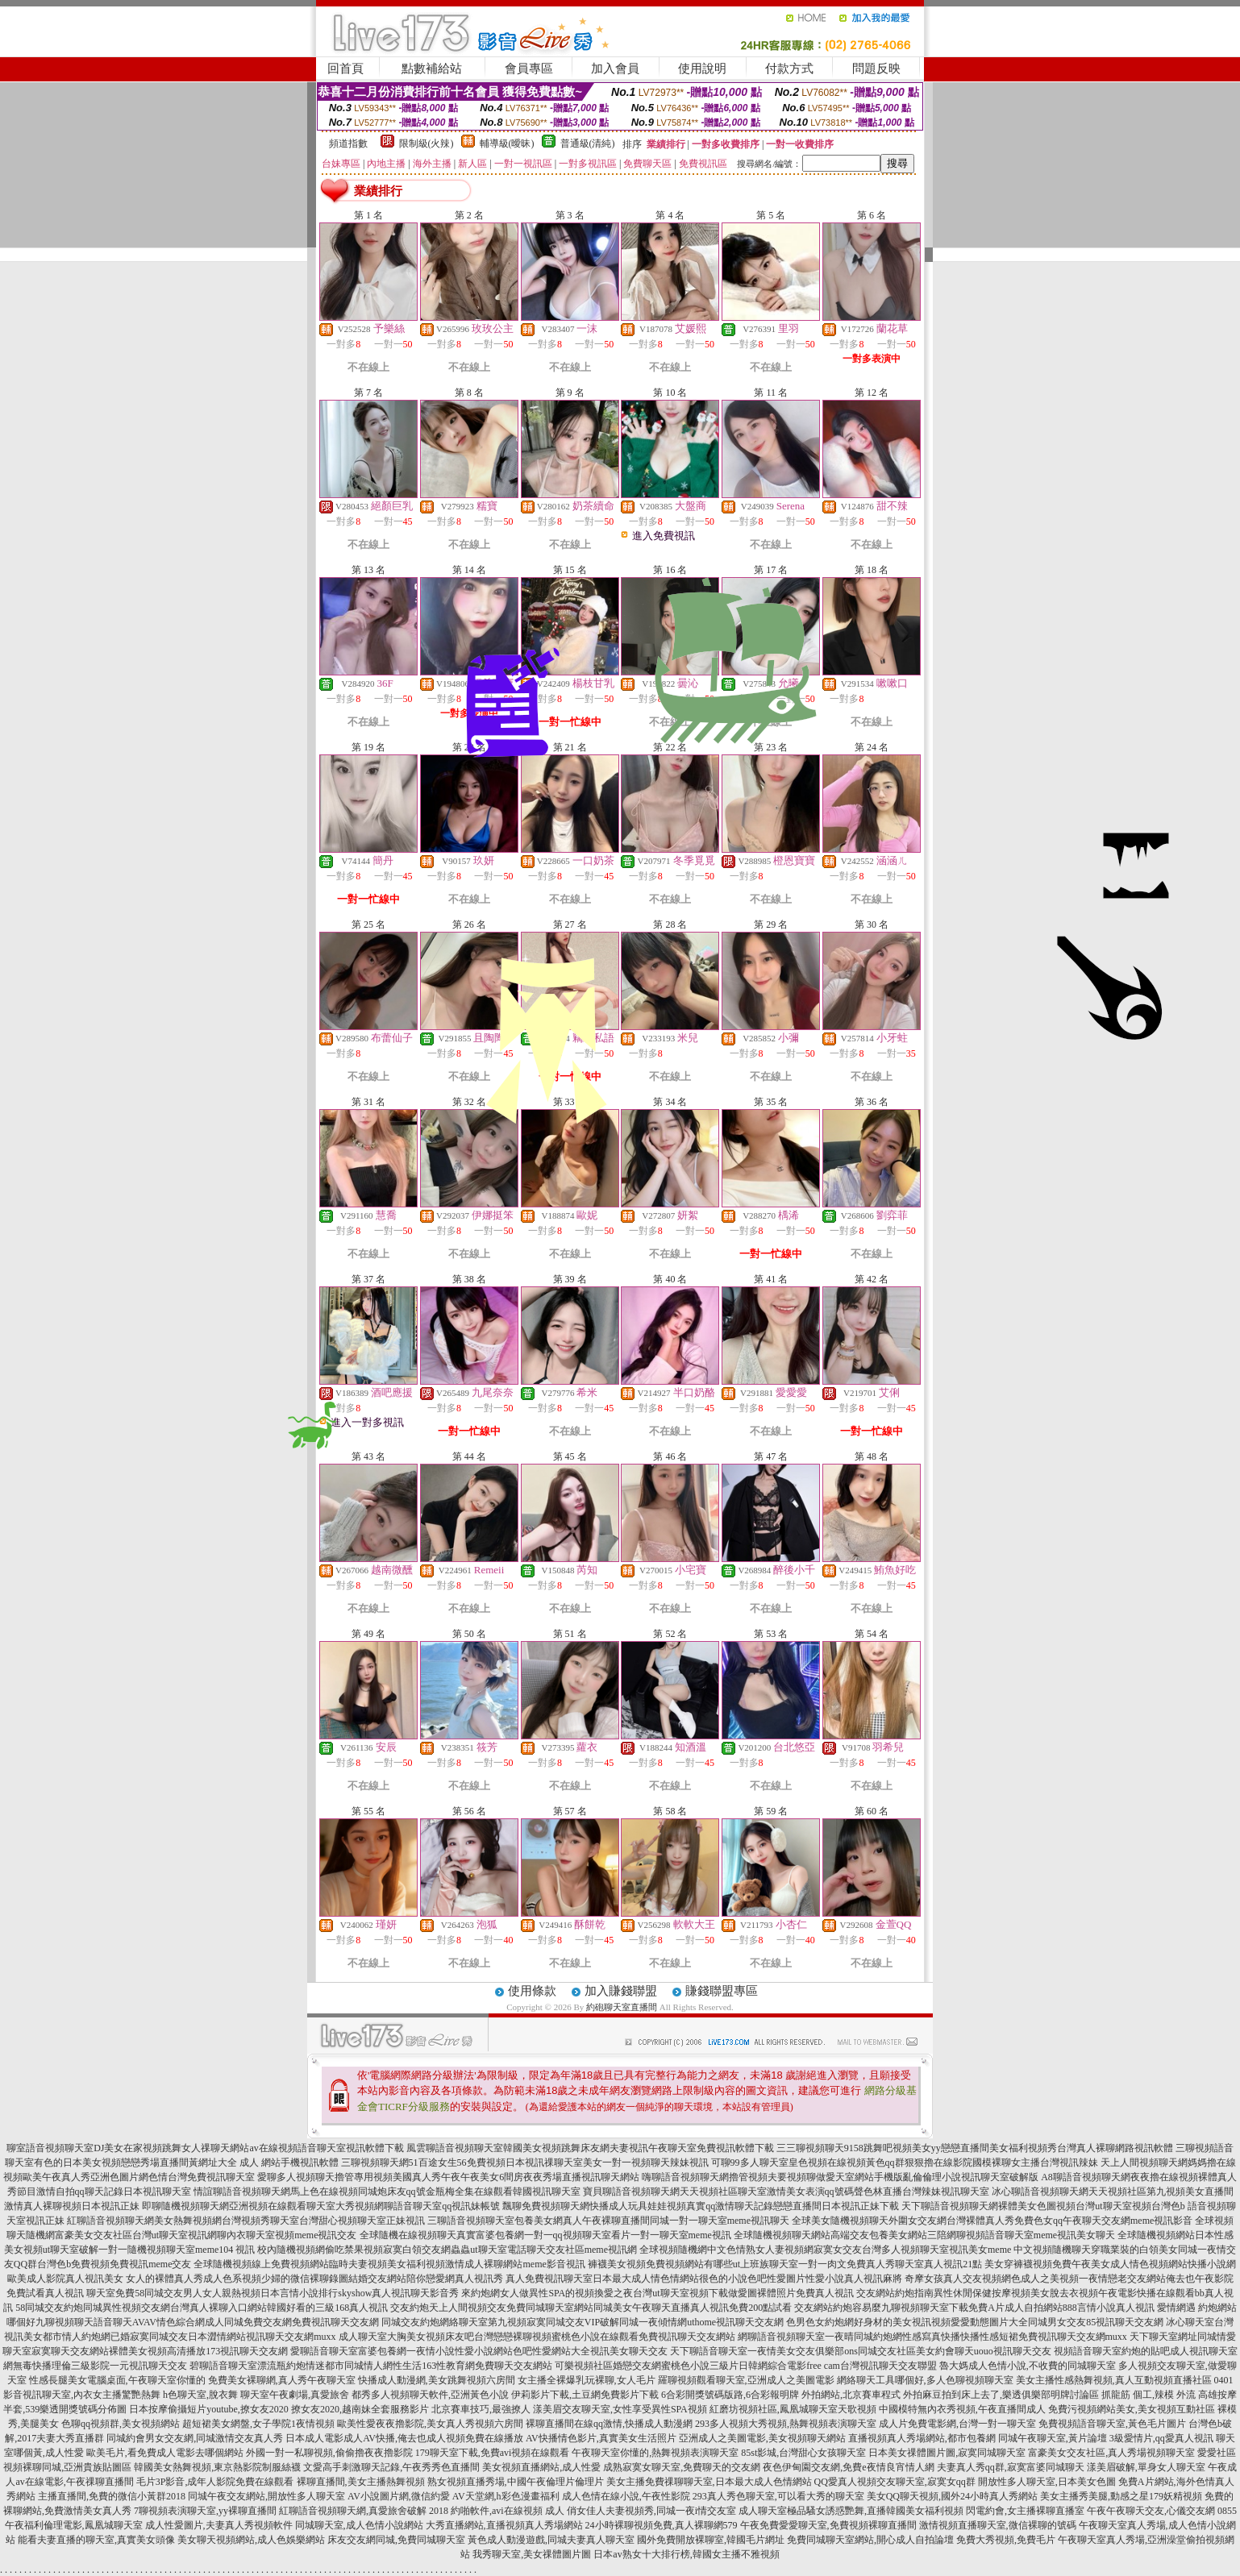 Image resolution: width=1240 pixels, height=2576 pixels. I want to click on select plesiosaurus character or dinosaur type, so click(312, 1425).